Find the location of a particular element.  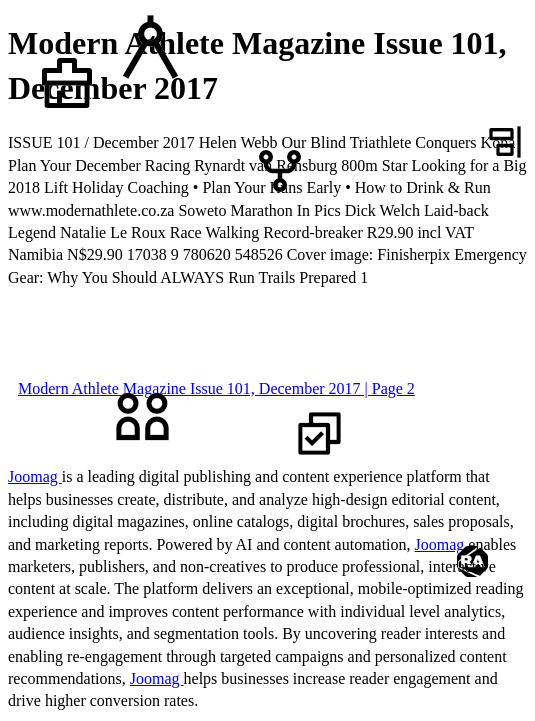

access drawing compass tool is located at coordinates (150, 46).